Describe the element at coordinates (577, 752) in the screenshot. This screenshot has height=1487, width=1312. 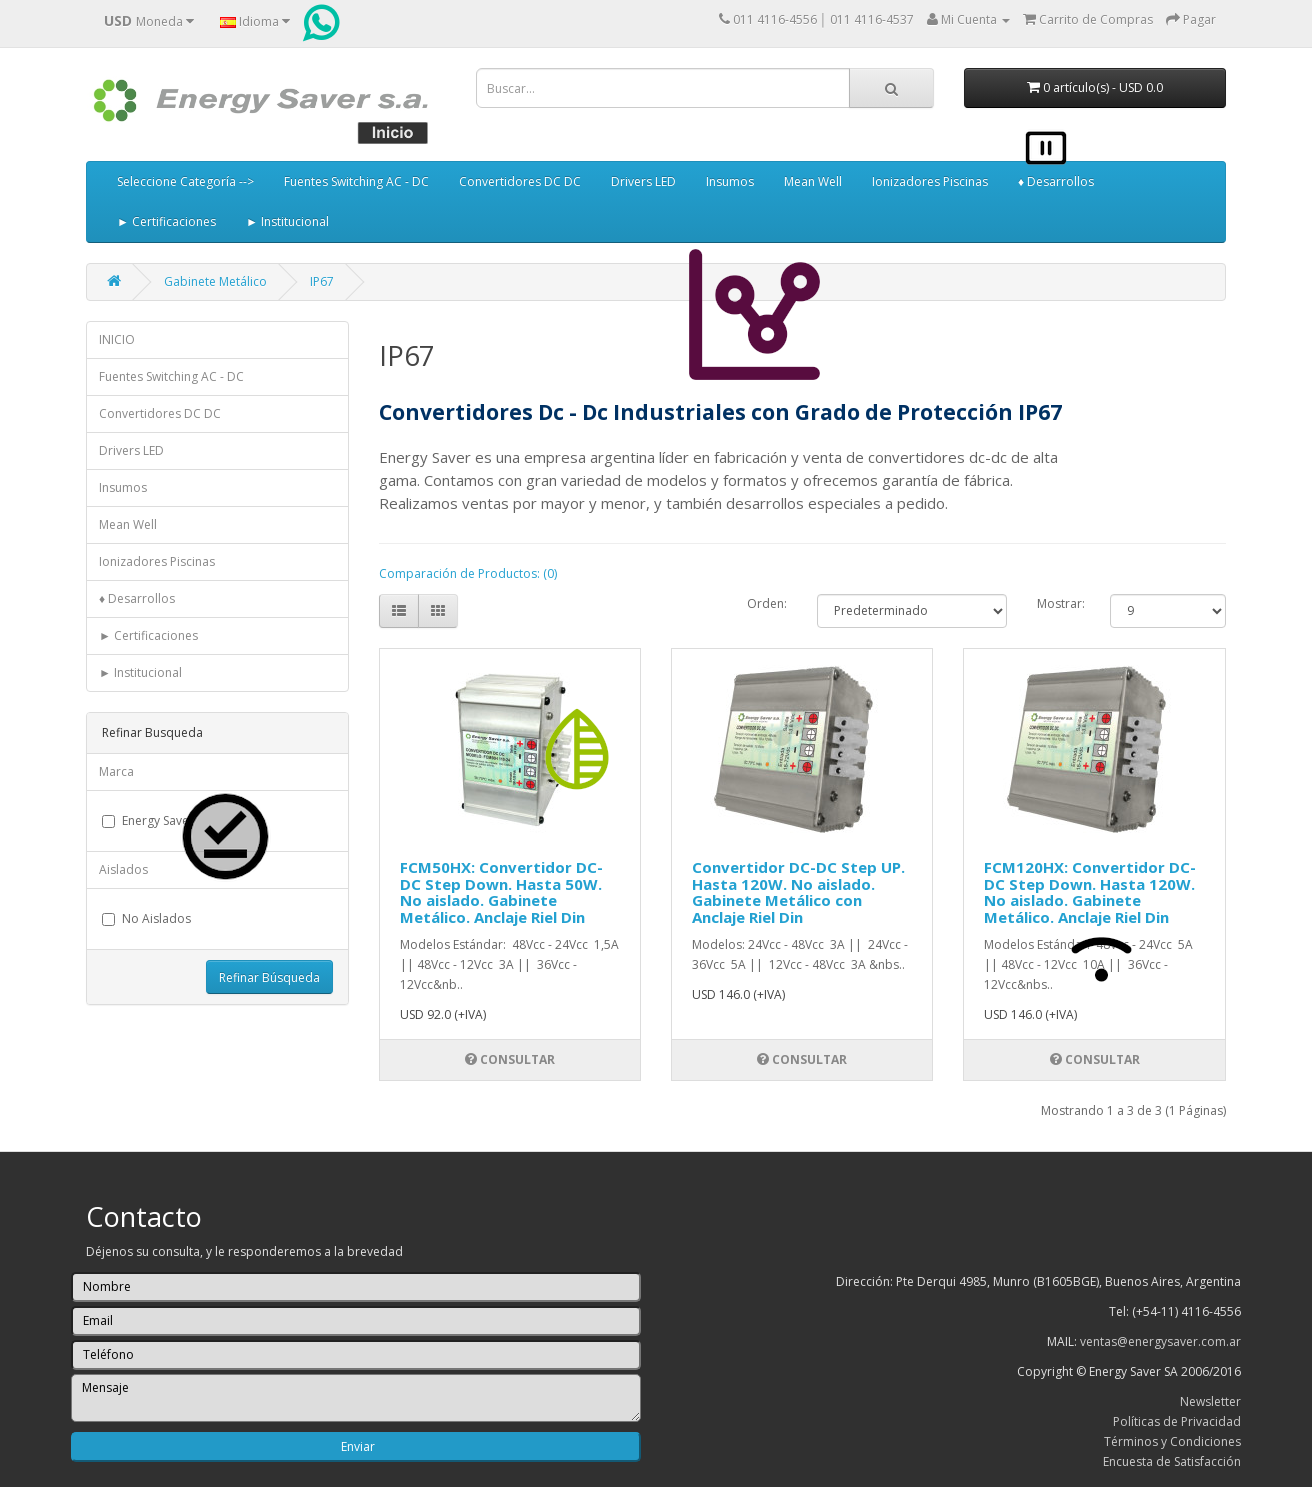
I see `adjust opacity or transparency level` at that location.